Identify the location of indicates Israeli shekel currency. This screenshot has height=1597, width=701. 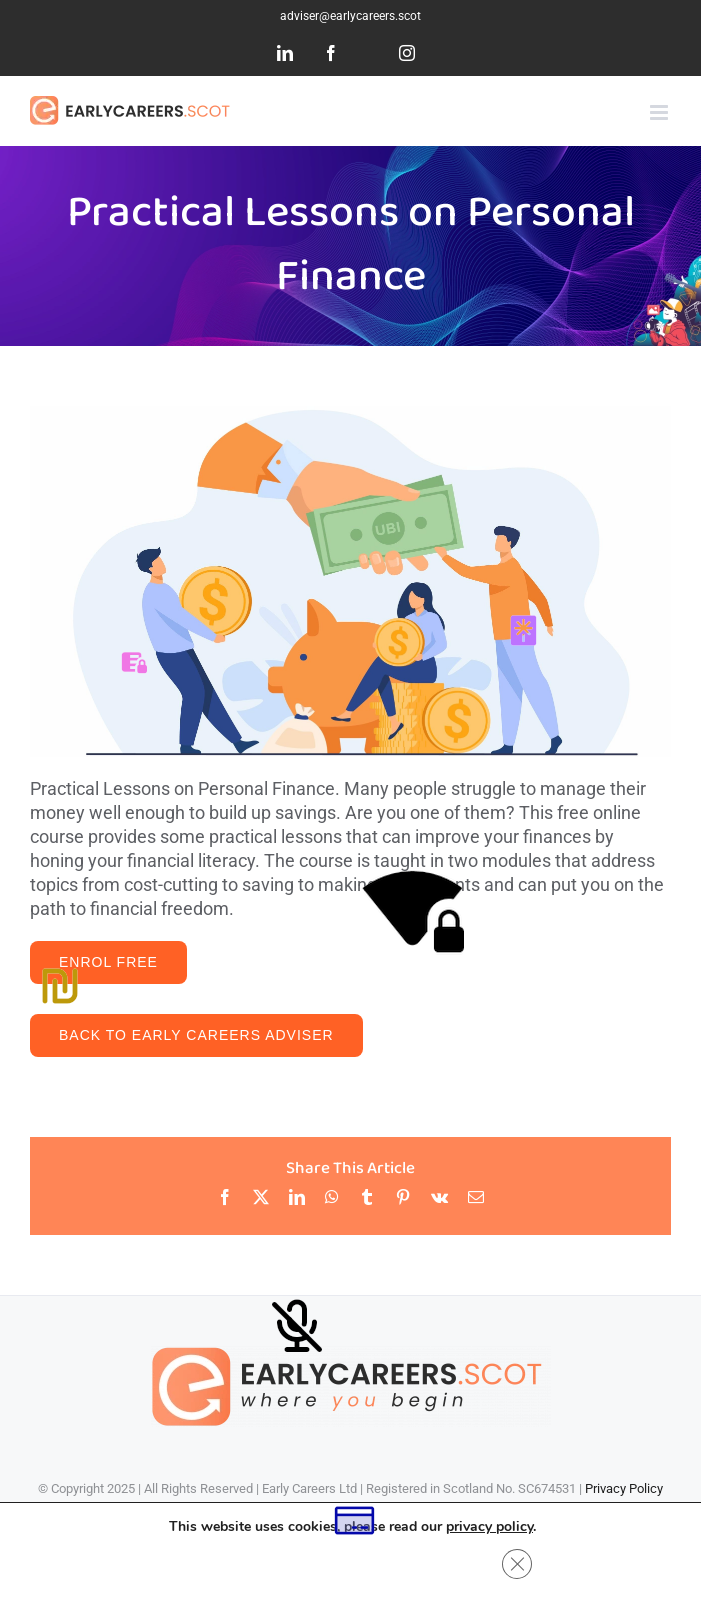
(60, 986).